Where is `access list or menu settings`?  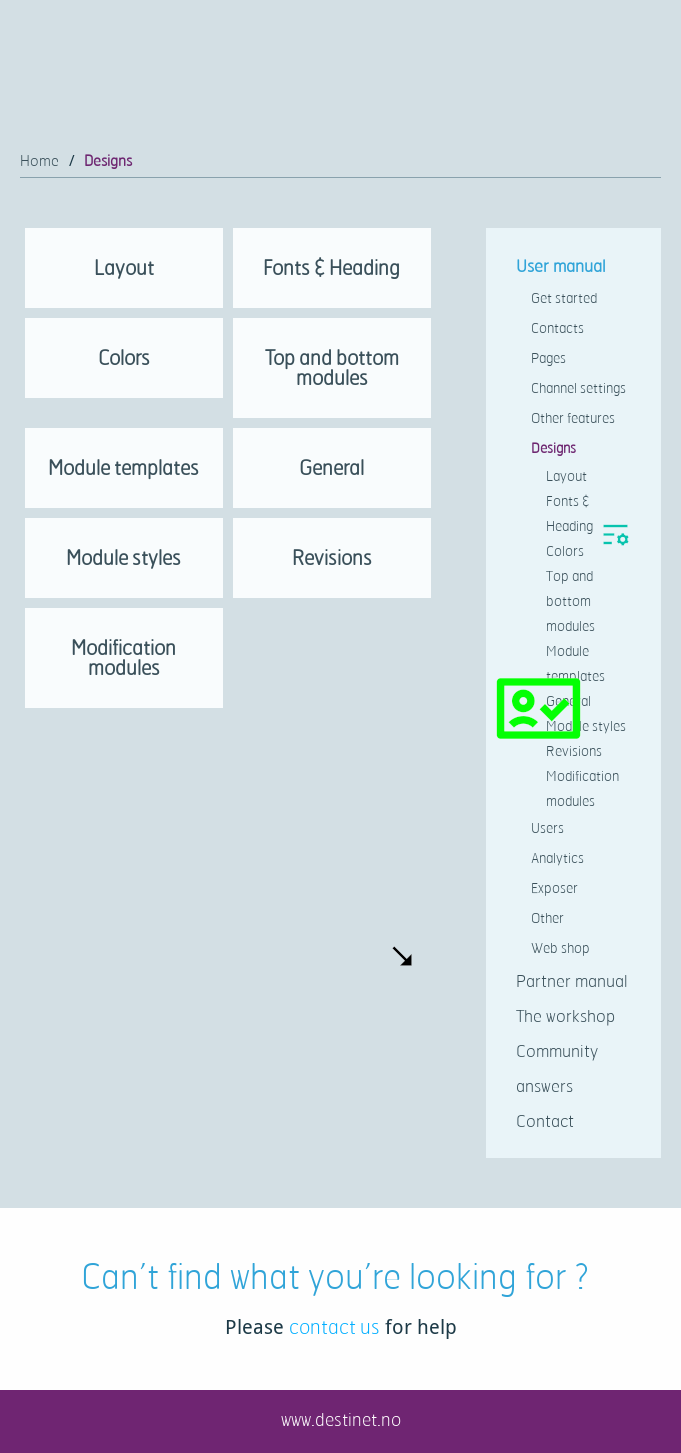
access list or menu settings is located at coordinates (615, 534).